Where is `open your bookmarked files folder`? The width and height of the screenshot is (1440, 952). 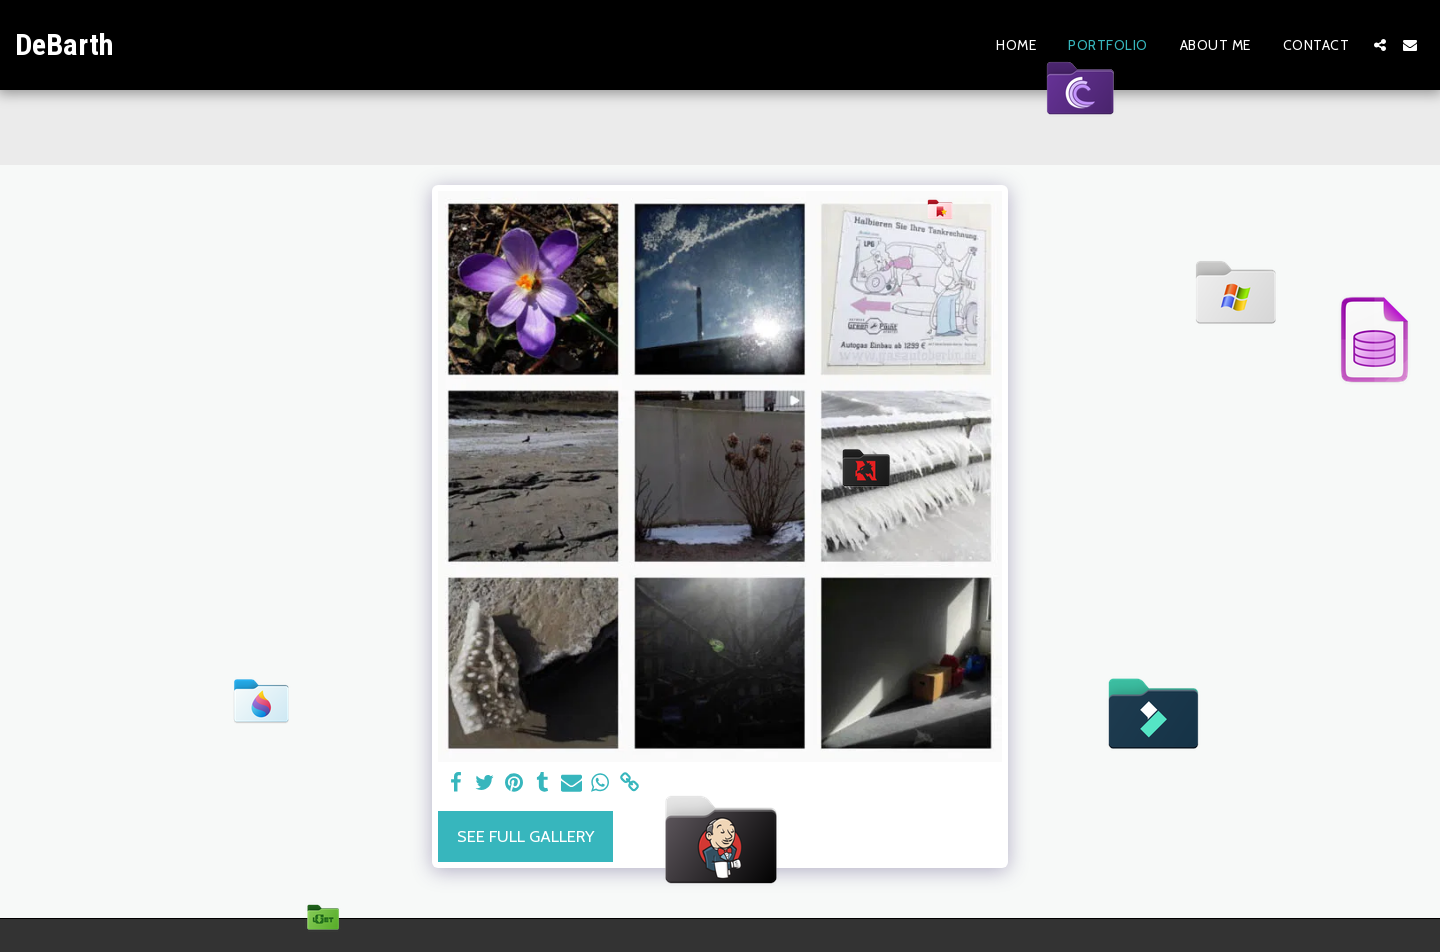 open your bookmarked files folder is located at coordinates (940, 210).